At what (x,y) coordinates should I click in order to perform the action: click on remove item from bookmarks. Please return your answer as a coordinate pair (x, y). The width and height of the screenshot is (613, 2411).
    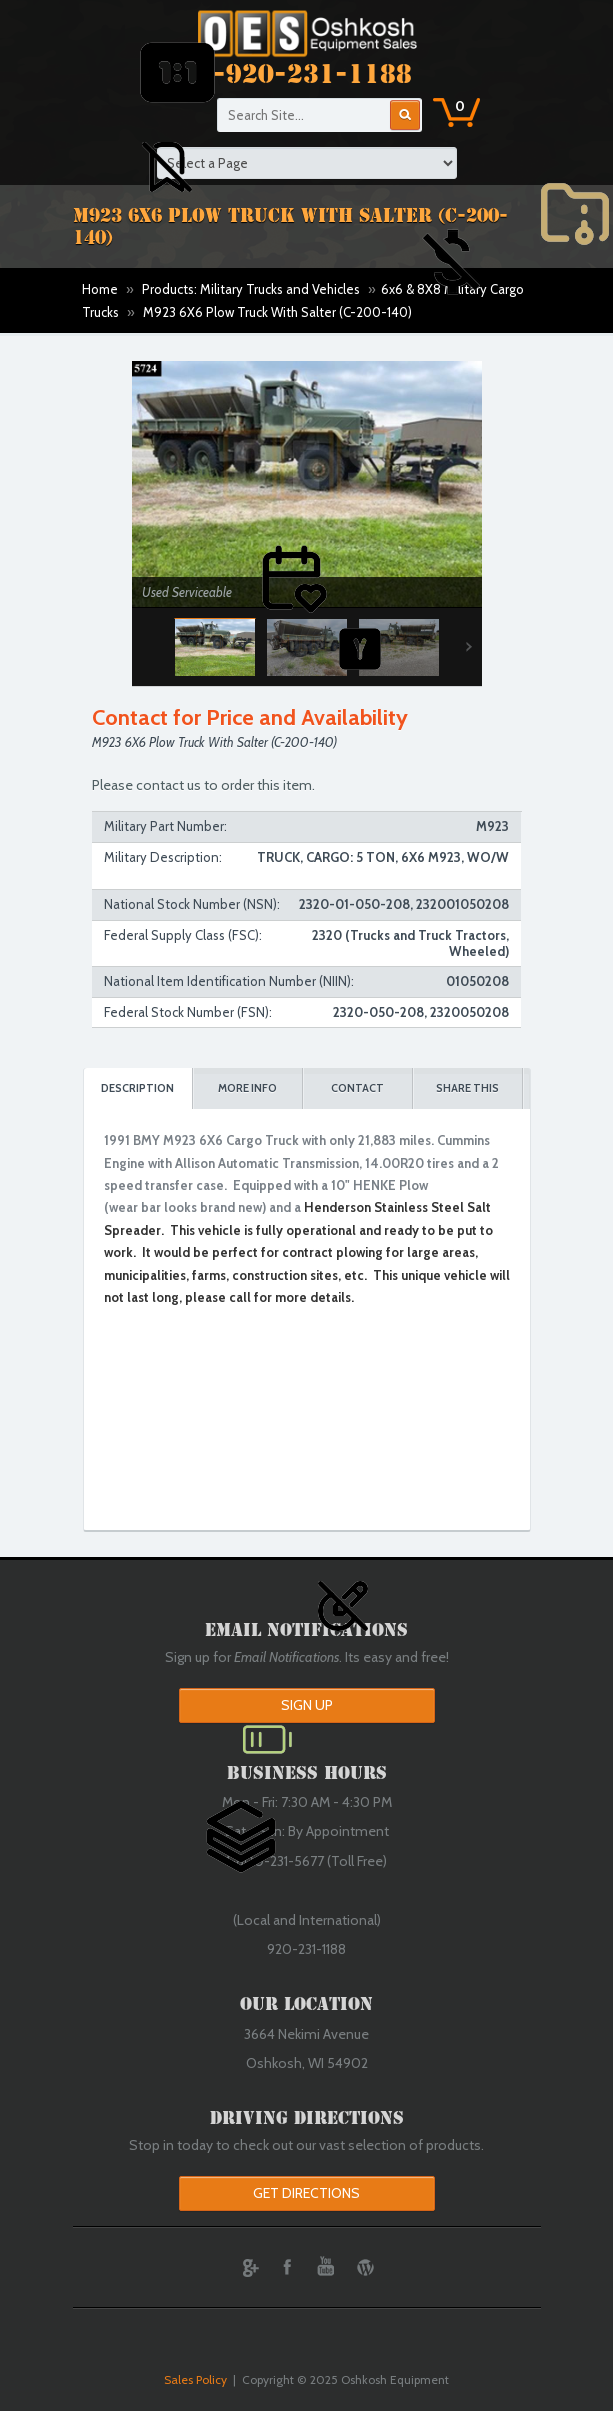
    Looking at the image, I should click on (167, 167).